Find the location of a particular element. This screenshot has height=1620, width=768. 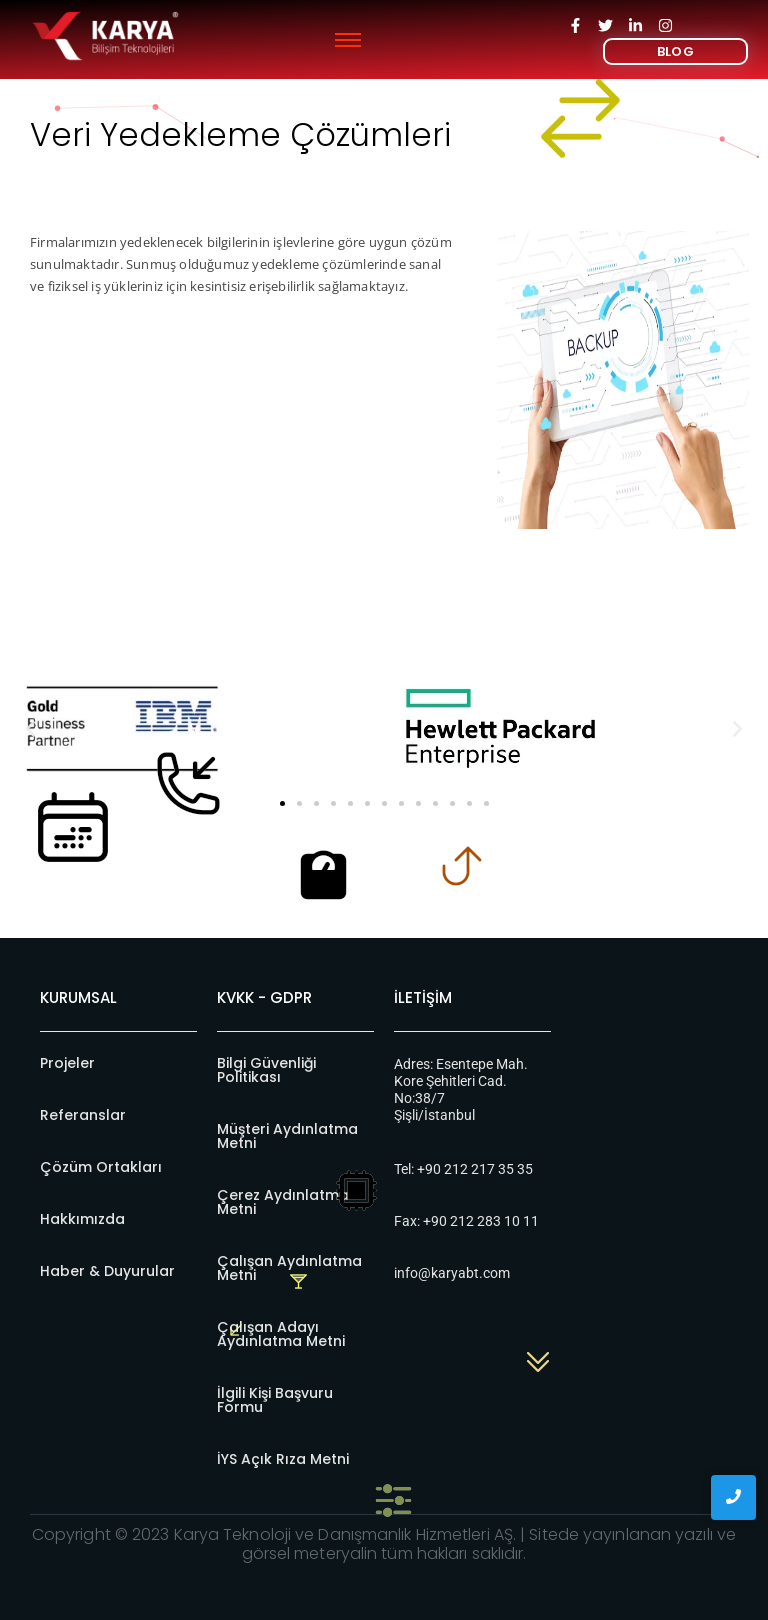

expand to show more content below is located at coordinates (538, 1362).